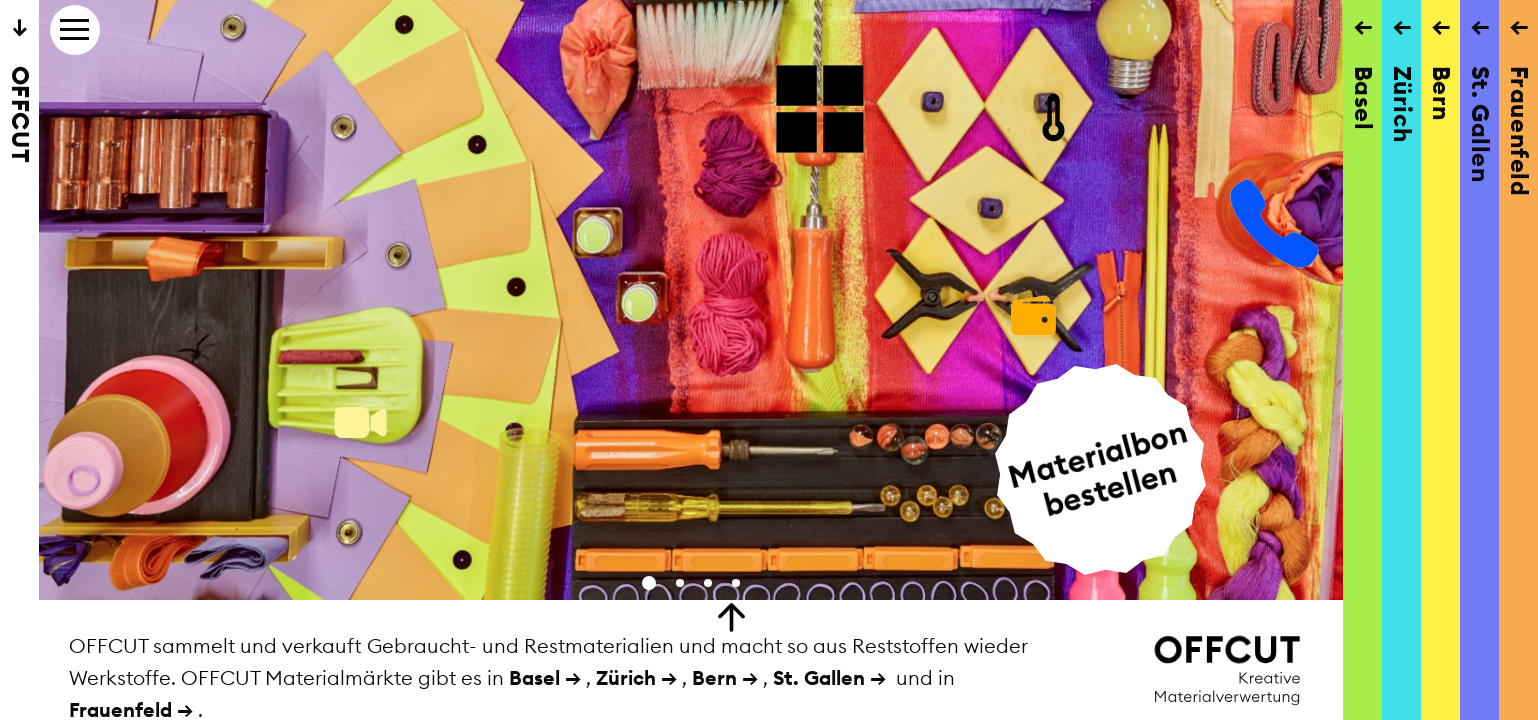 This screenshot has height=720, width=1538. Describe the element at coordinates (1033, 316) in the screenshot. I see `access your wallet or payment methods` at that location.